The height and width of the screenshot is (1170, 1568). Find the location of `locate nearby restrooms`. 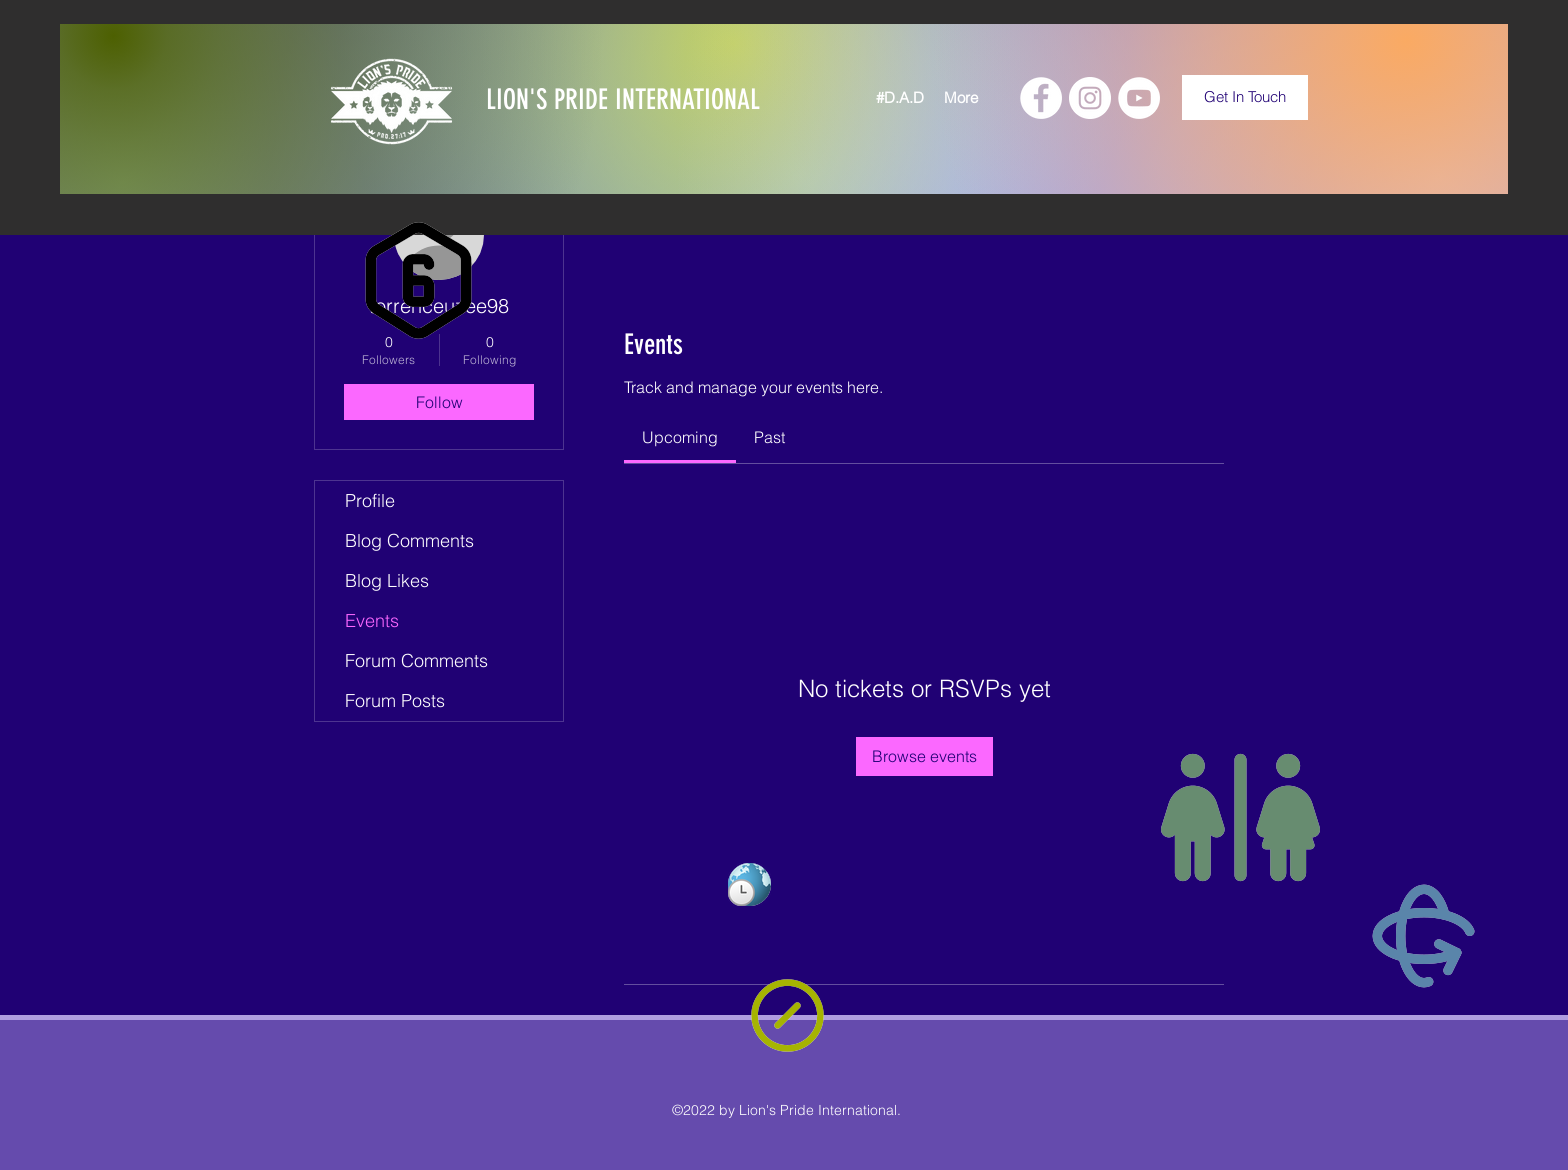

locate nearby restrooms is located at coordinates (1240, 817).